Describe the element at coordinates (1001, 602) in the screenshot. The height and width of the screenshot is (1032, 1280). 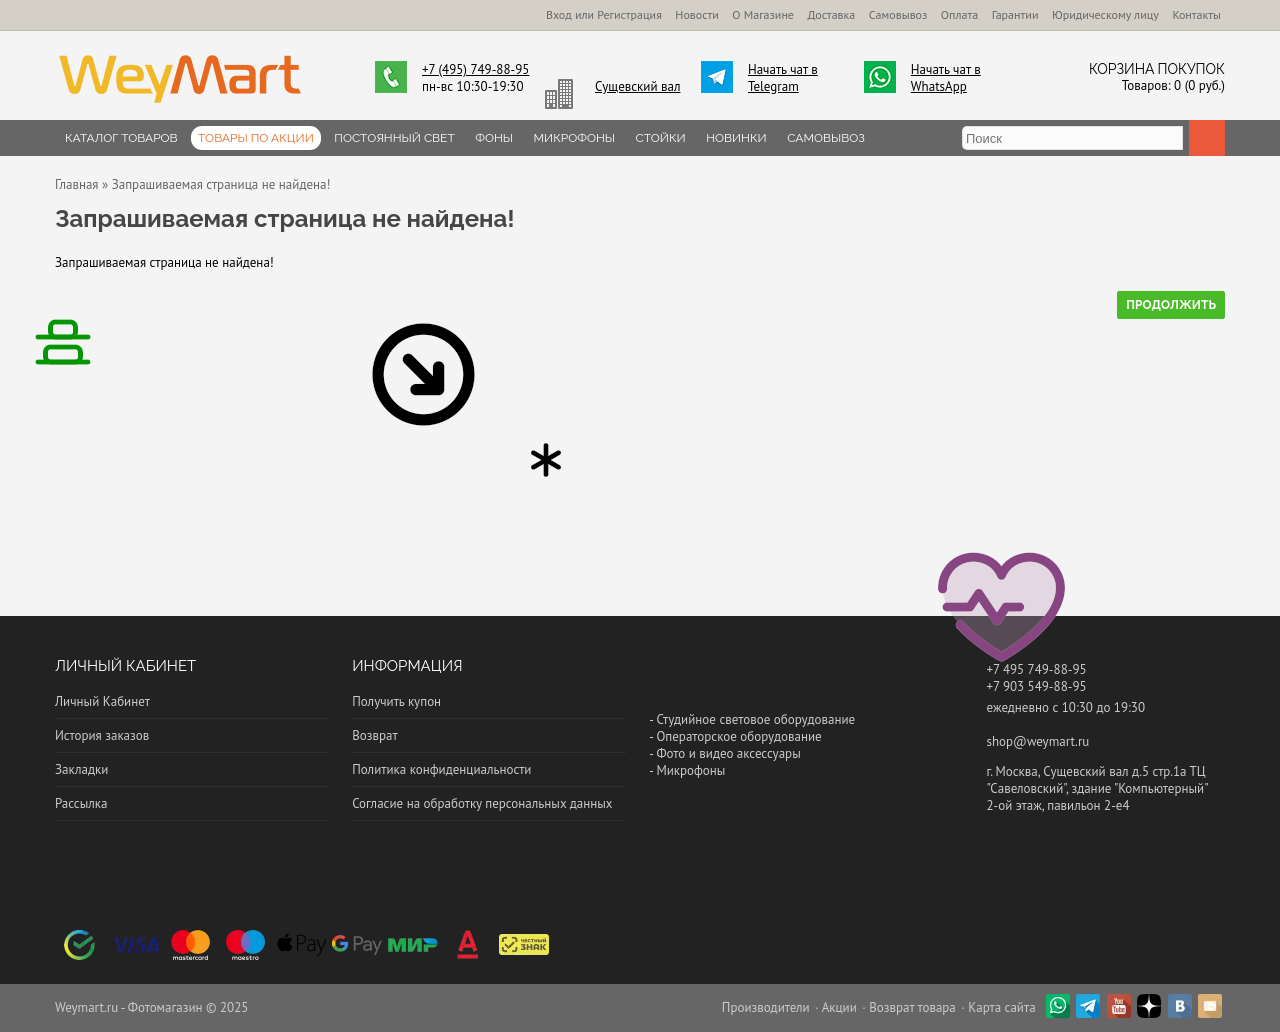
I see `view health or fitness metrics` at that location.